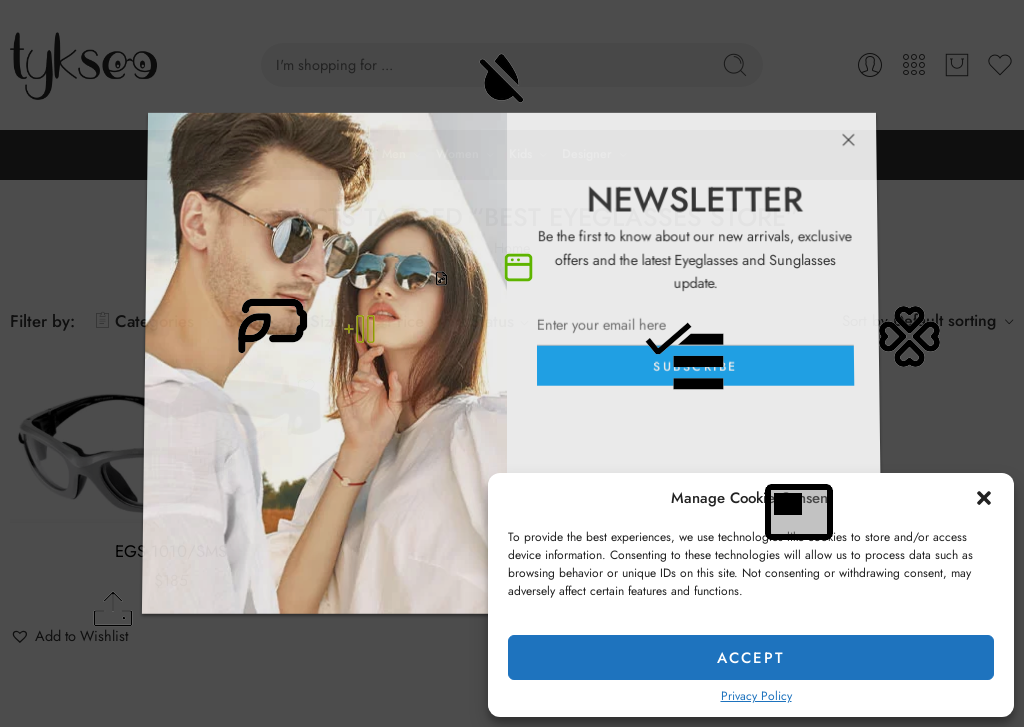  What do you see at coordinates (684, 361) in the screenshot?
I see `view task list or to-do items` at bounding box center [684, 361].